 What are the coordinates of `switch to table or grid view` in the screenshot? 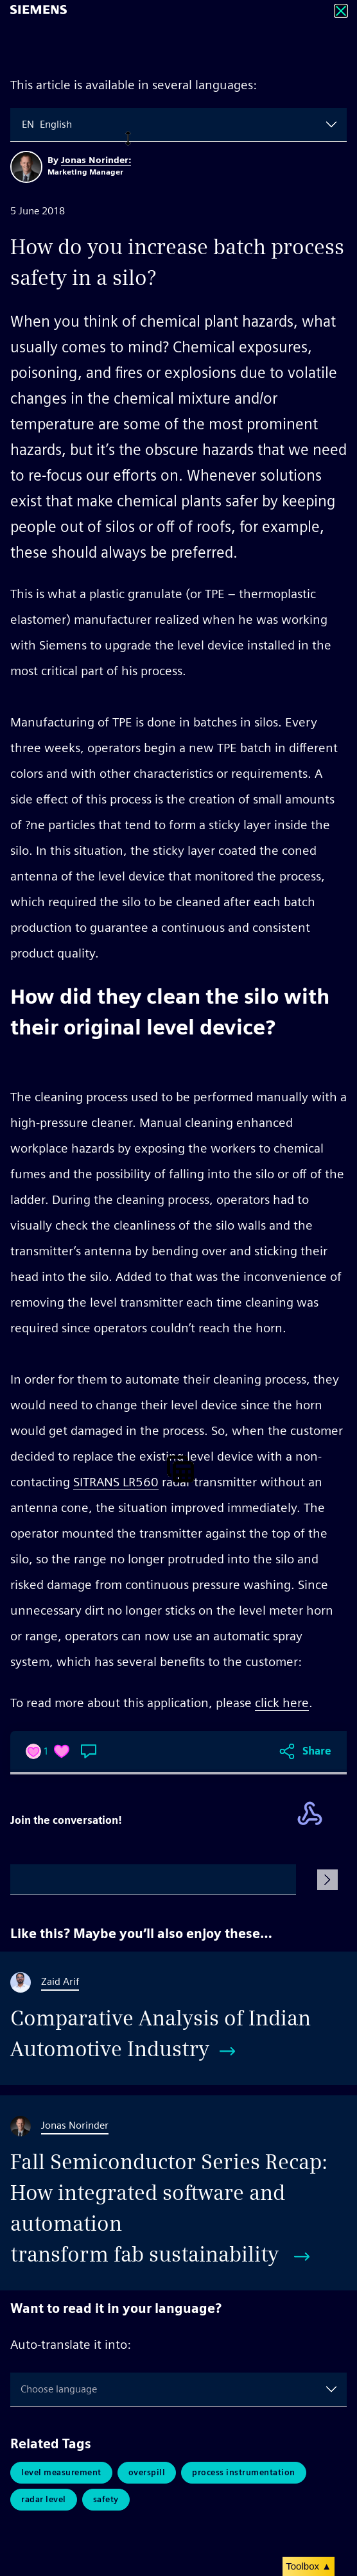 It's located at (180, 1469).